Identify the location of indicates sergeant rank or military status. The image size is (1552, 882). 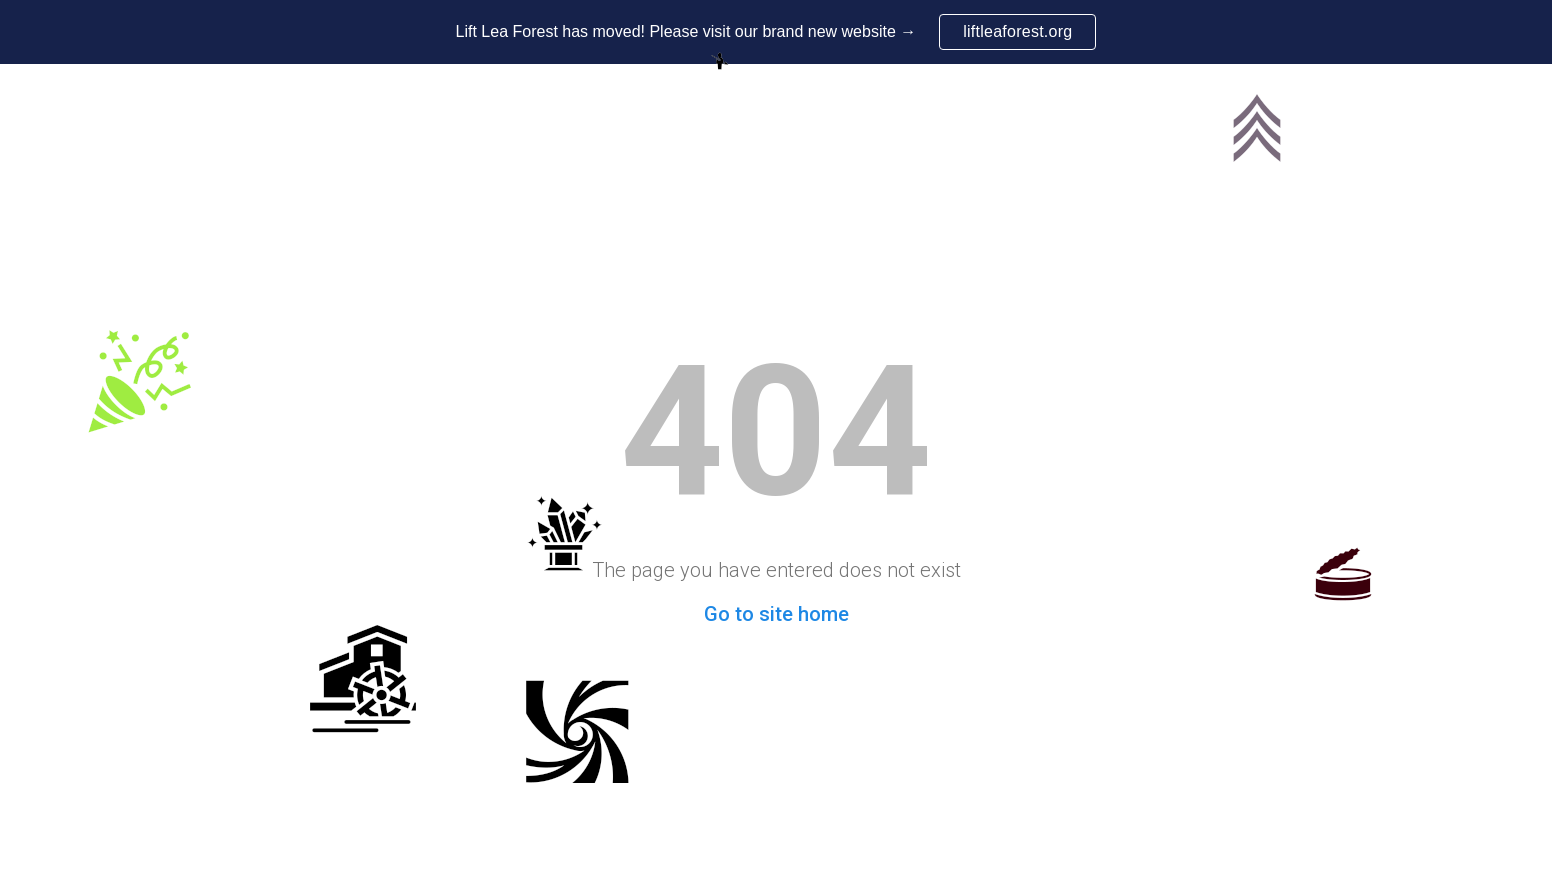
(1257, 128).